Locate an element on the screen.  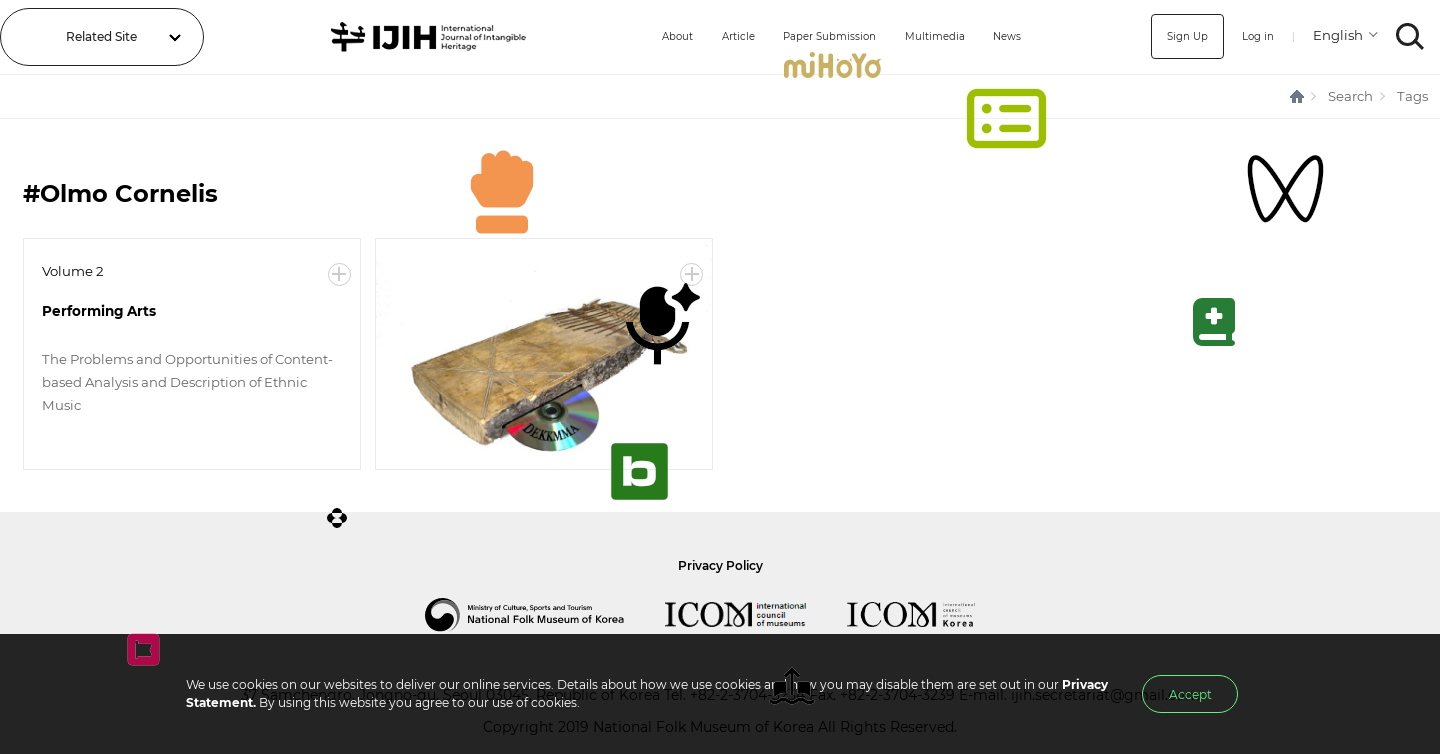
open wechat channels is located at coordinates (1285, 188).